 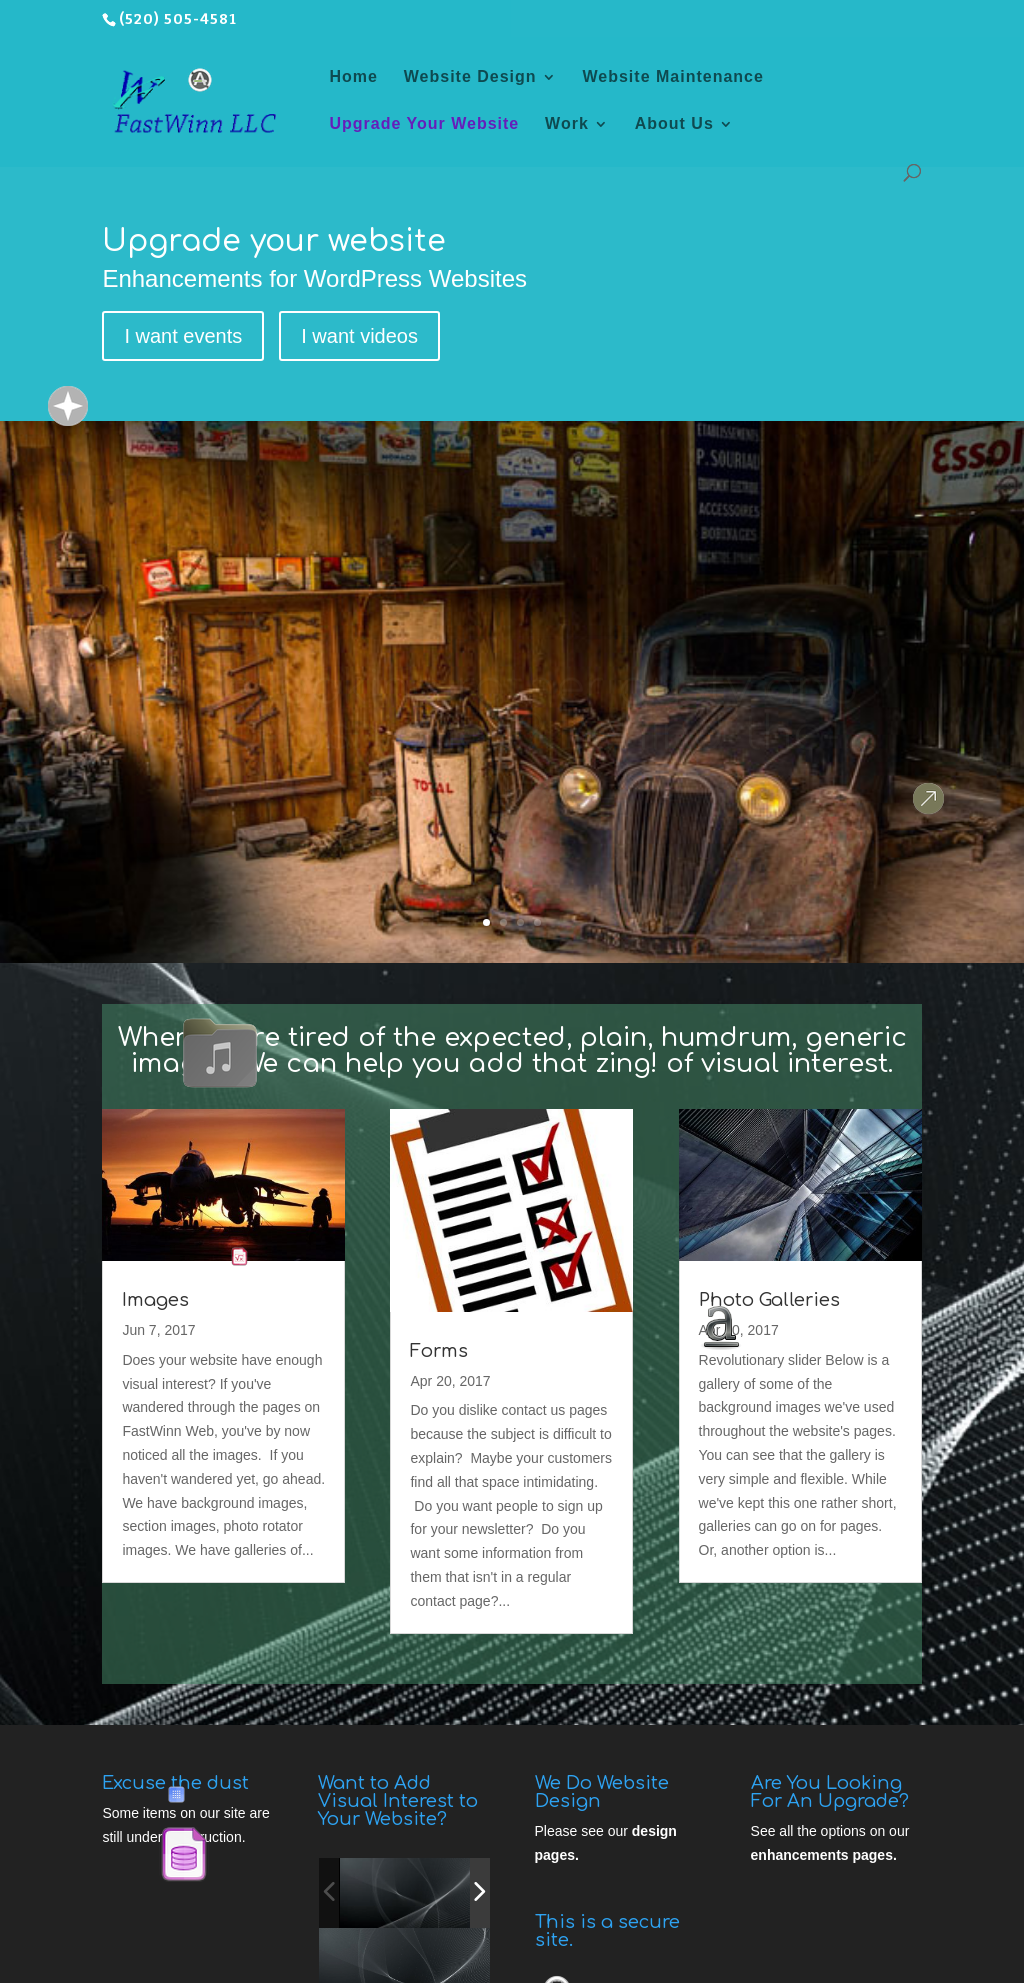 What do you see at coordinates (721, 1327) in the screenshot?
I see `apply underline formatting to selected text` at bounding box center [721, 1327].